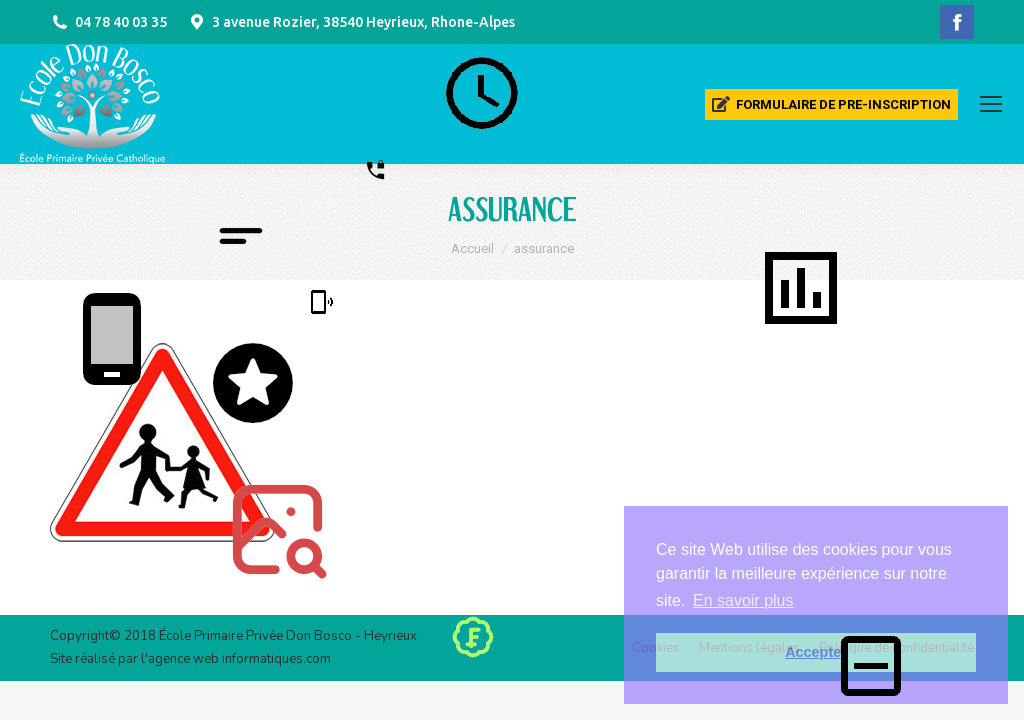 Image resolution: width=1024 pixels, height=720 pixels. Describe the element at coordinates (277, 529) in the screenshot. I see `search through your photo library` at that location.